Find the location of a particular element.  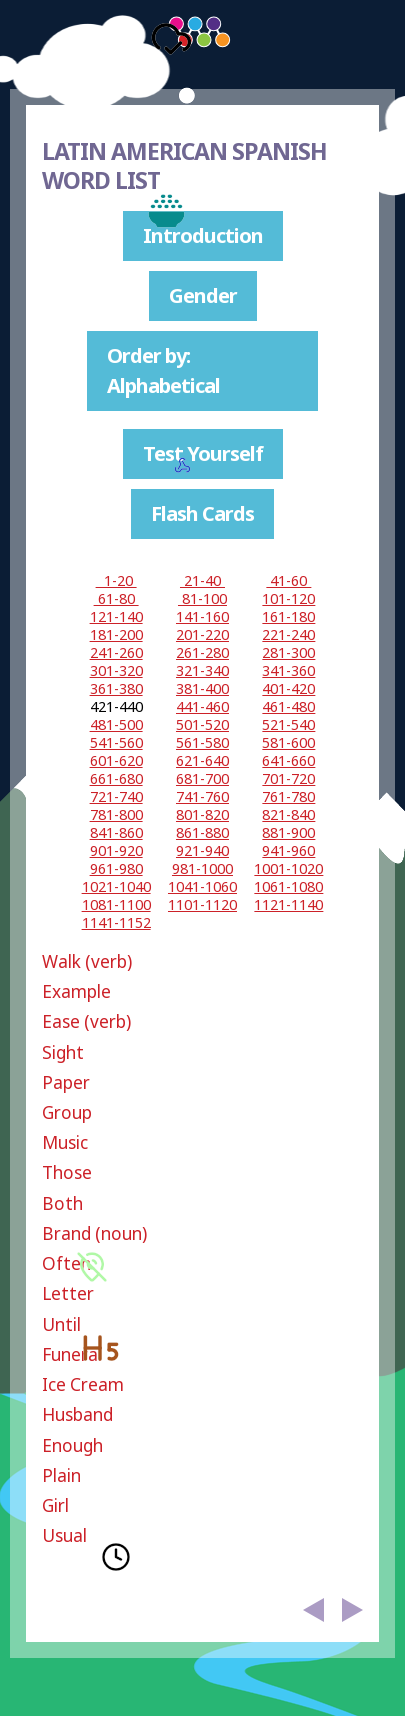

view time or clock settings is located at coordinates (116, 1557).